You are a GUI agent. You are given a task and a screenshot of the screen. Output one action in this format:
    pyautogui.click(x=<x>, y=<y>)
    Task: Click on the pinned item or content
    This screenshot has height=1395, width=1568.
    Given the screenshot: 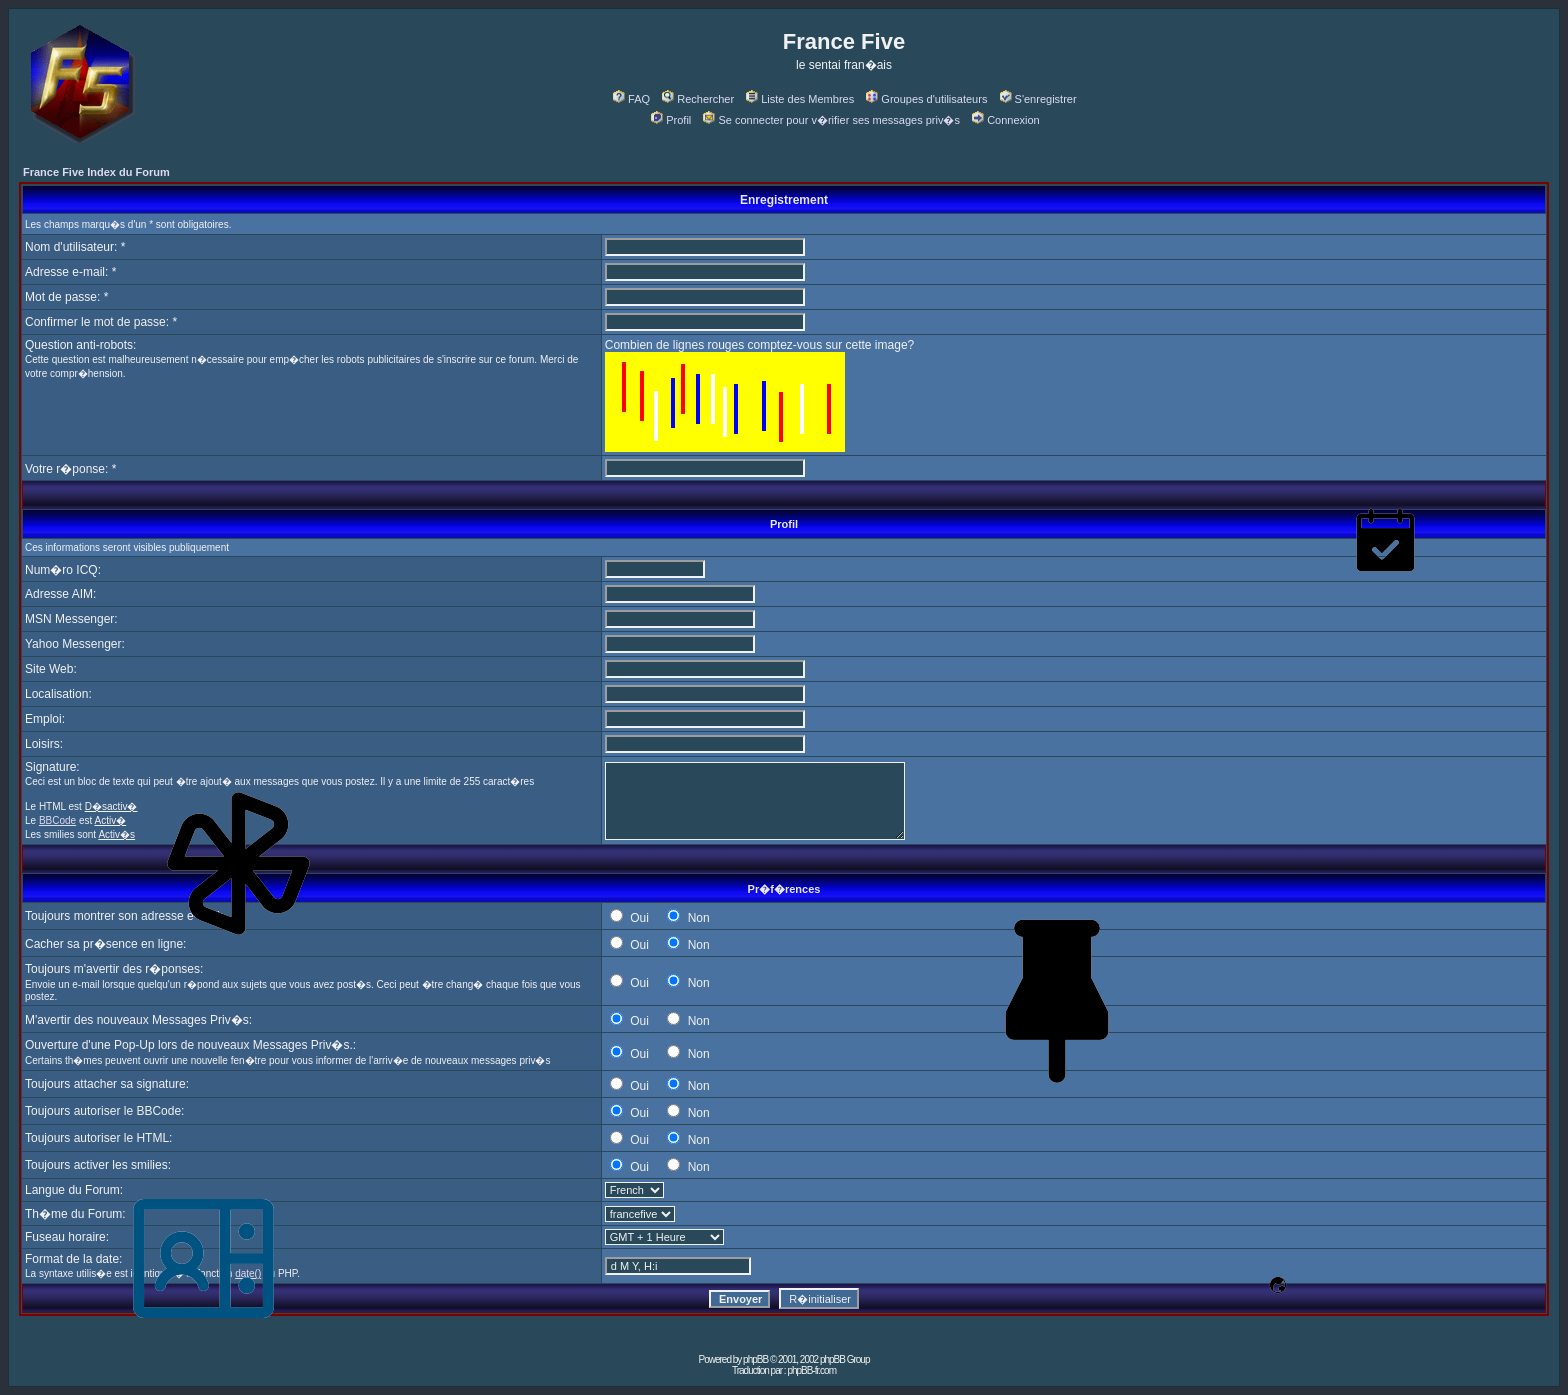 What is the action you would take?
    pyautogui.click(x=1057, y=997)
    